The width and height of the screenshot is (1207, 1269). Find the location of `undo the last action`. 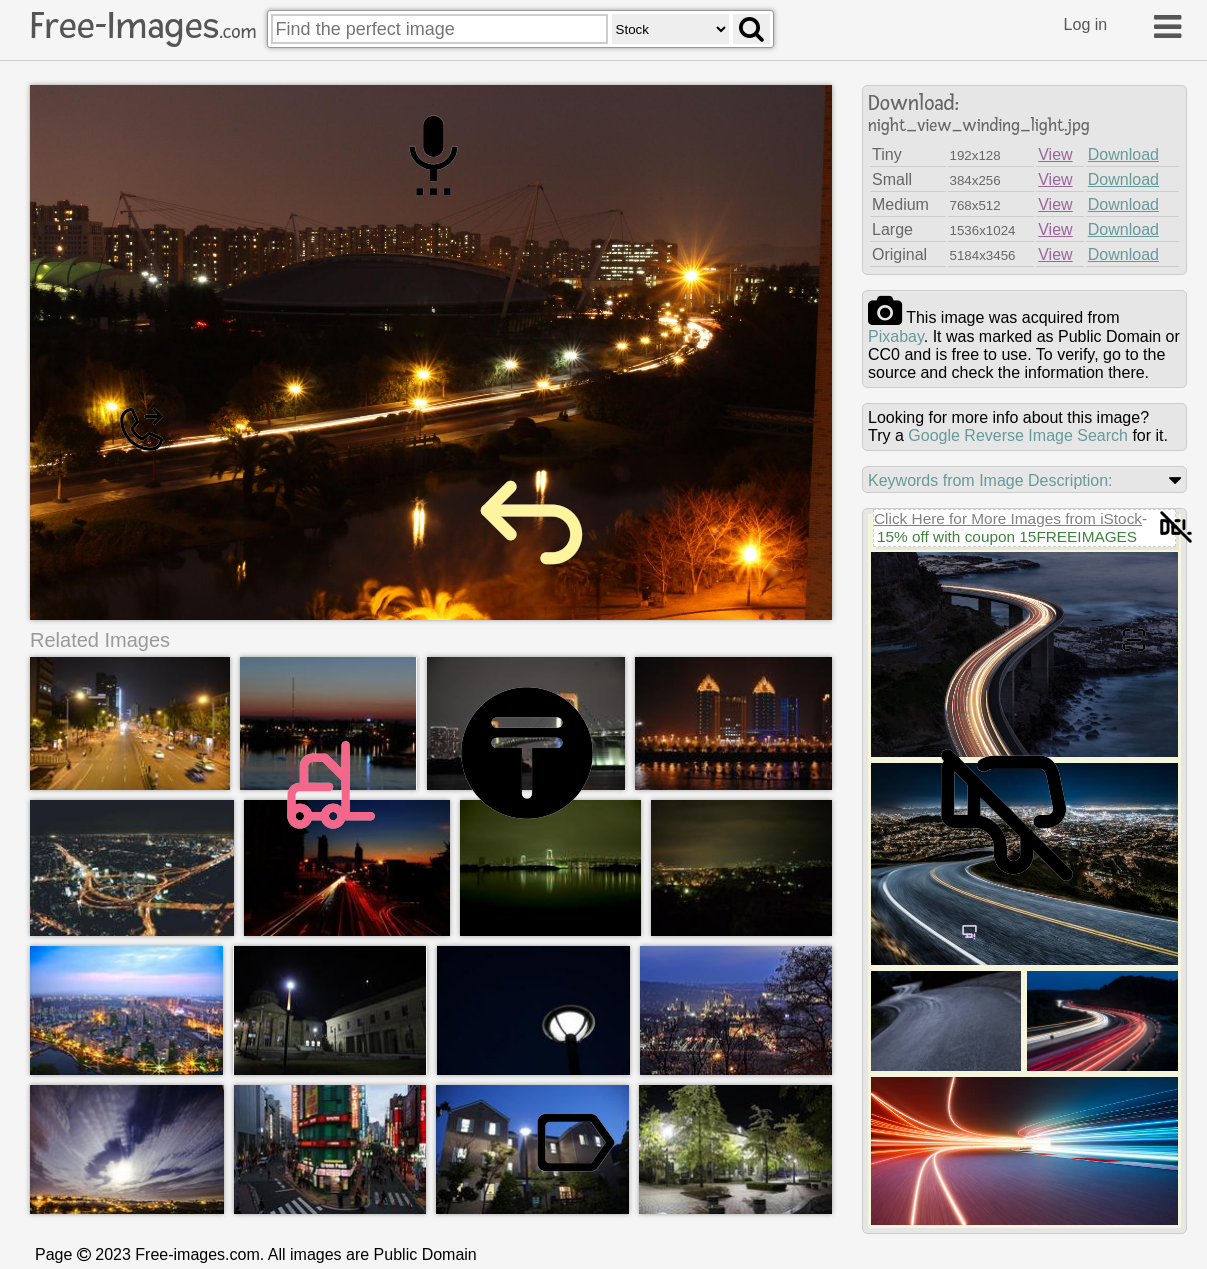

undo the last action is located at coordinates (528, 522).